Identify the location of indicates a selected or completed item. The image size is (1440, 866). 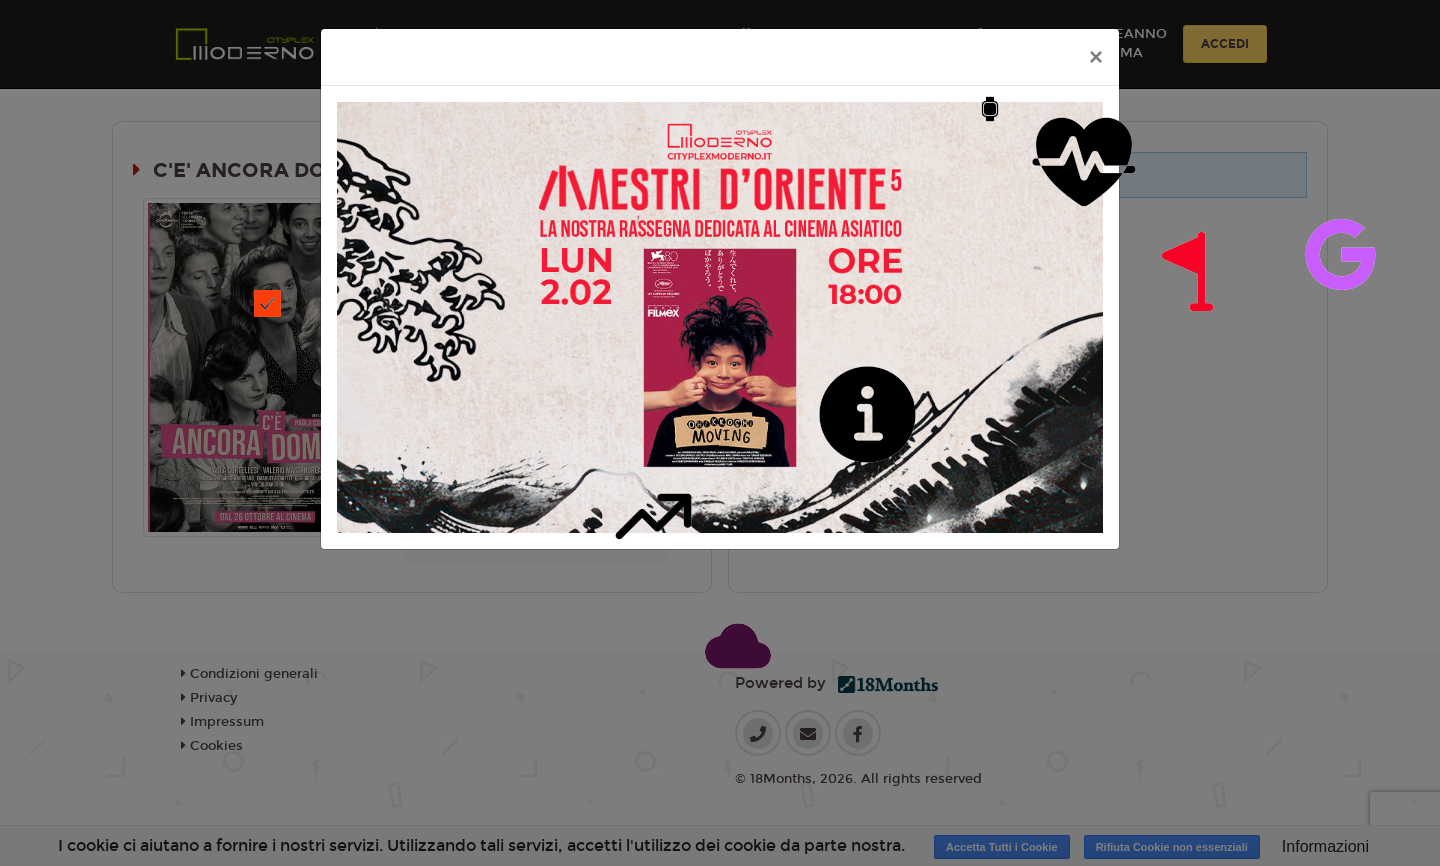
(267, 303).